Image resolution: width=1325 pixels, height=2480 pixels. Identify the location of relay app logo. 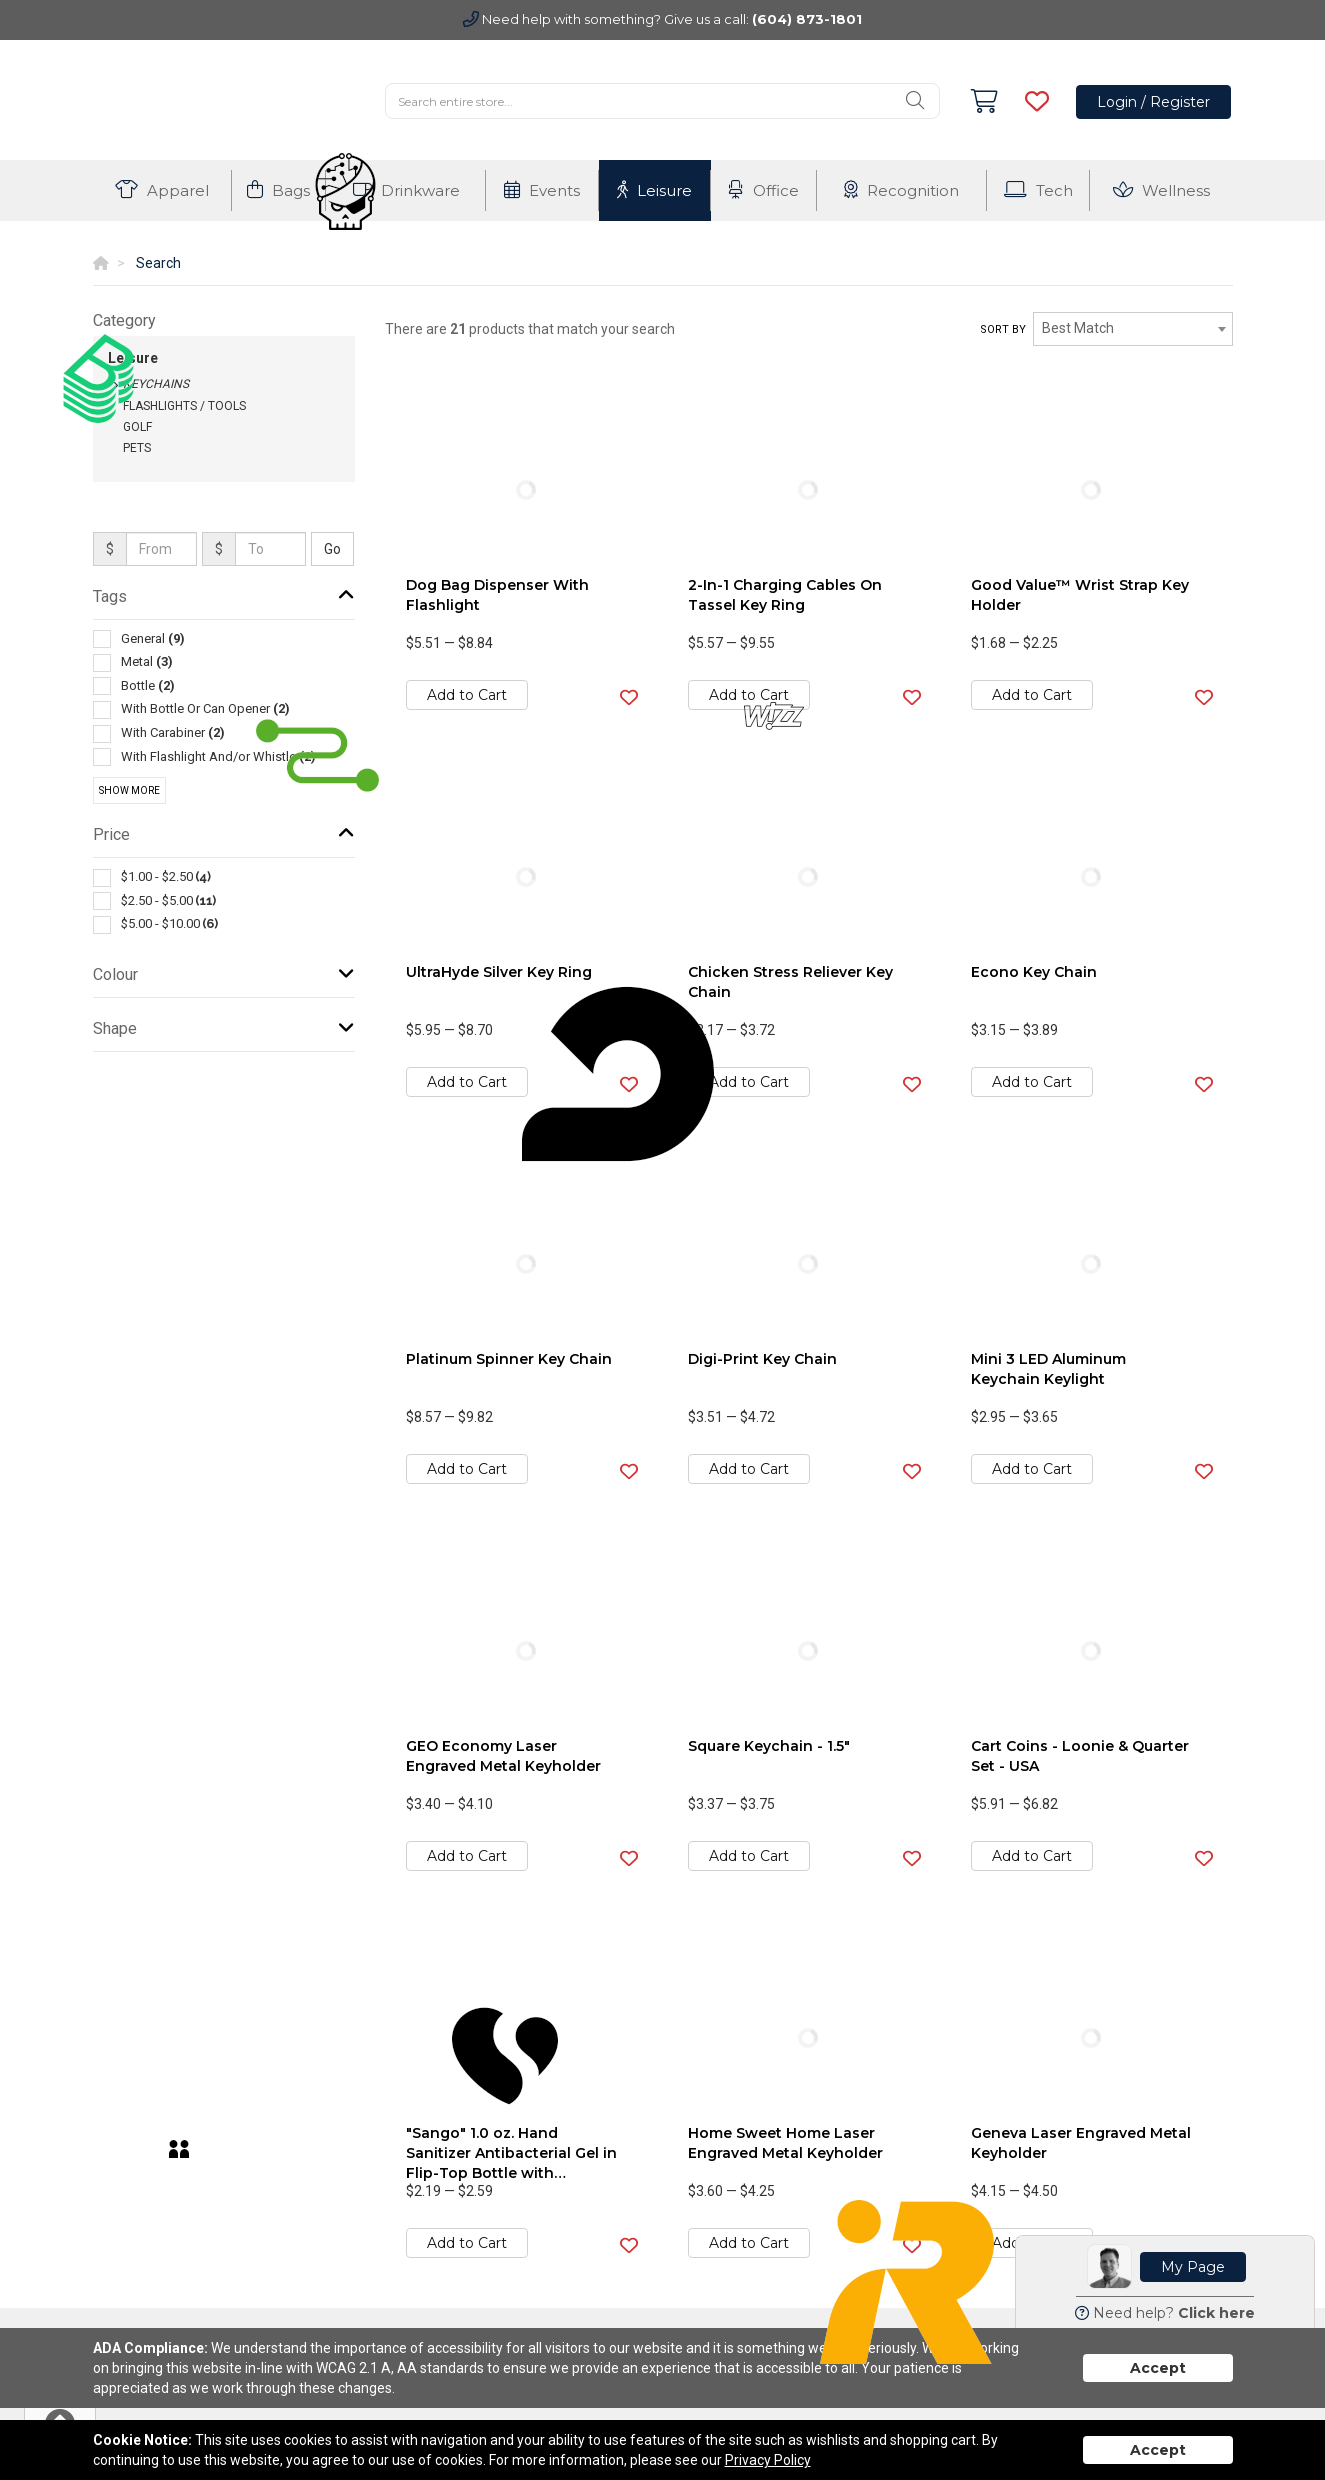
(317, 755).